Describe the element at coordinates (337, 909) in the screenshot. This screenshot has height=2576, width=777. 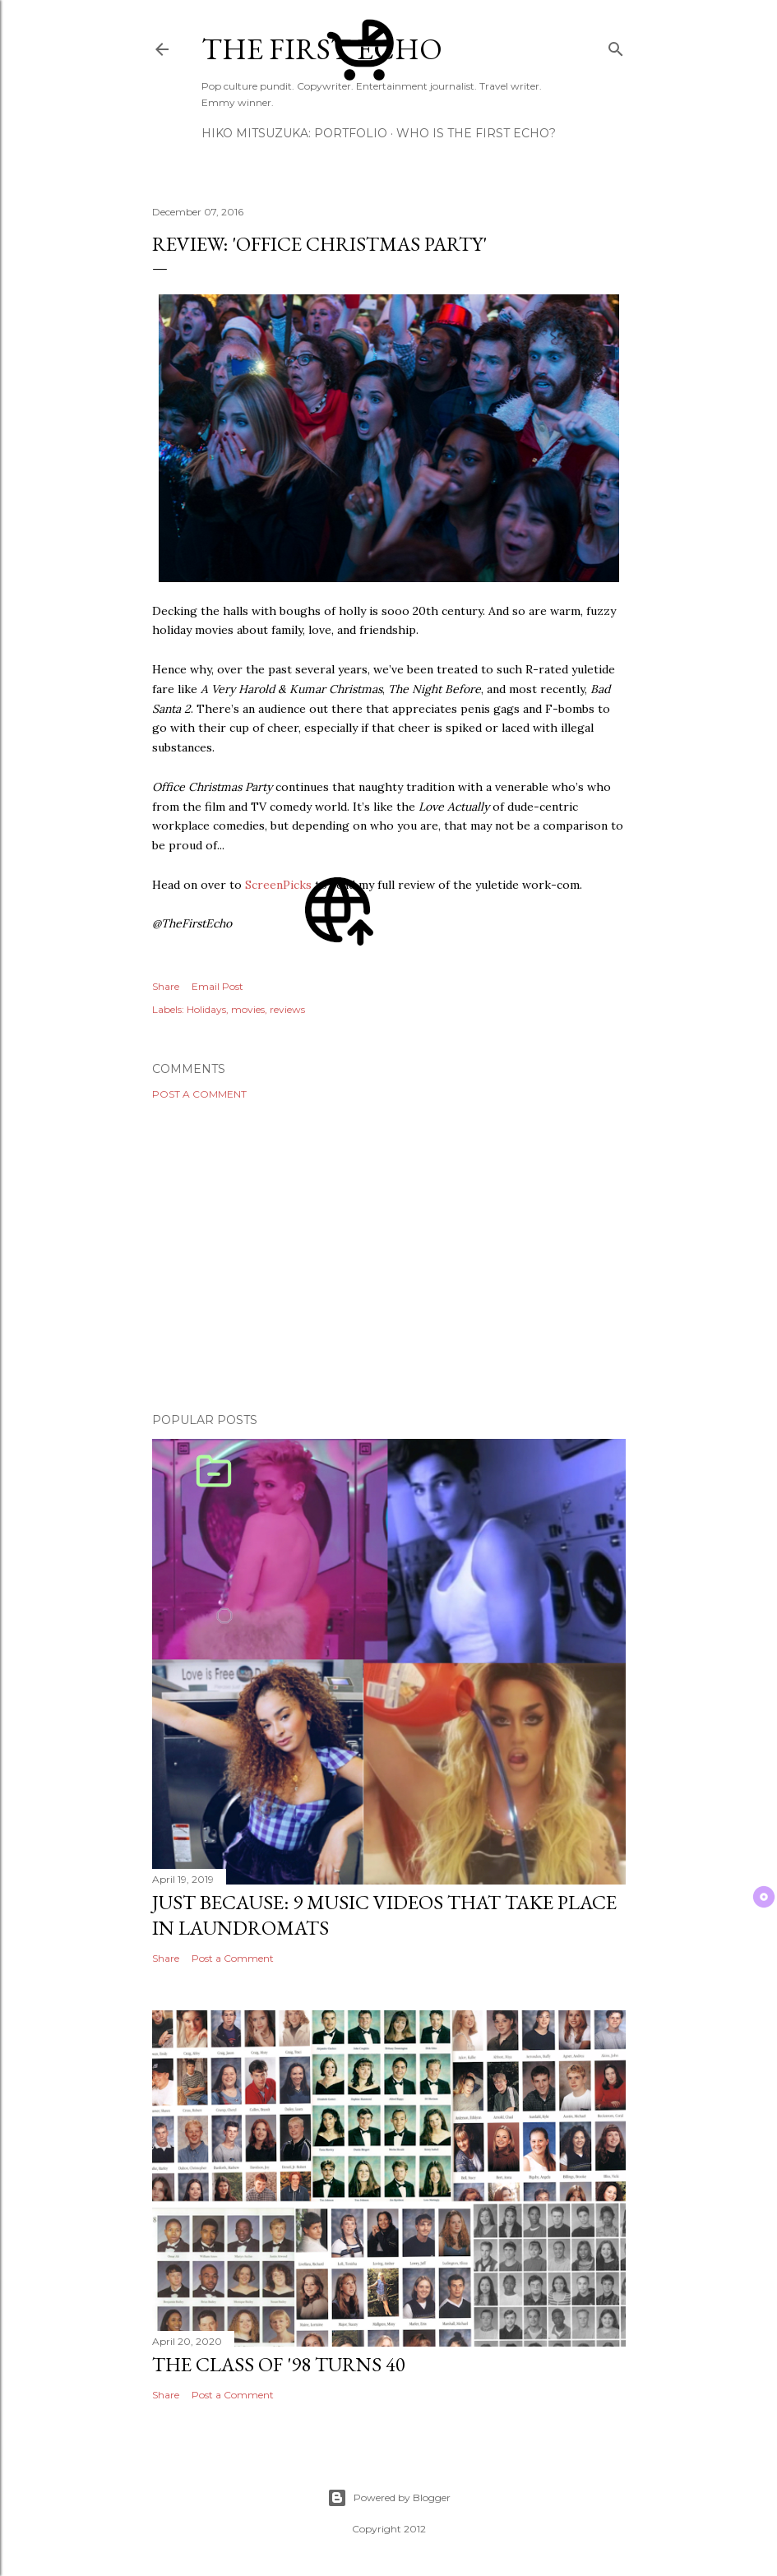
I see `upload to the web or cloud` at that location.